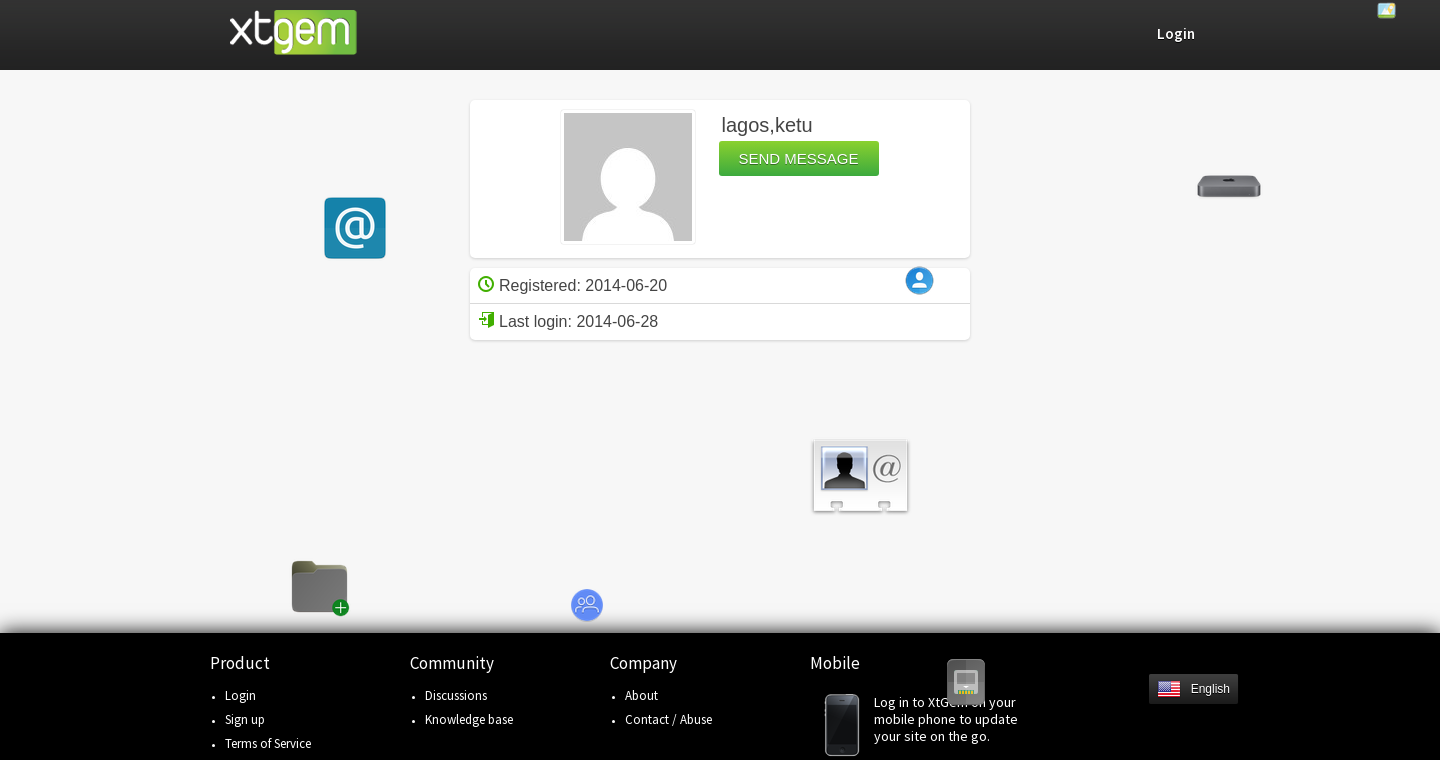 Image resolution: width=1440 pixels, height=760 pixels. I want to click on open contacts app, so click(860, 475).